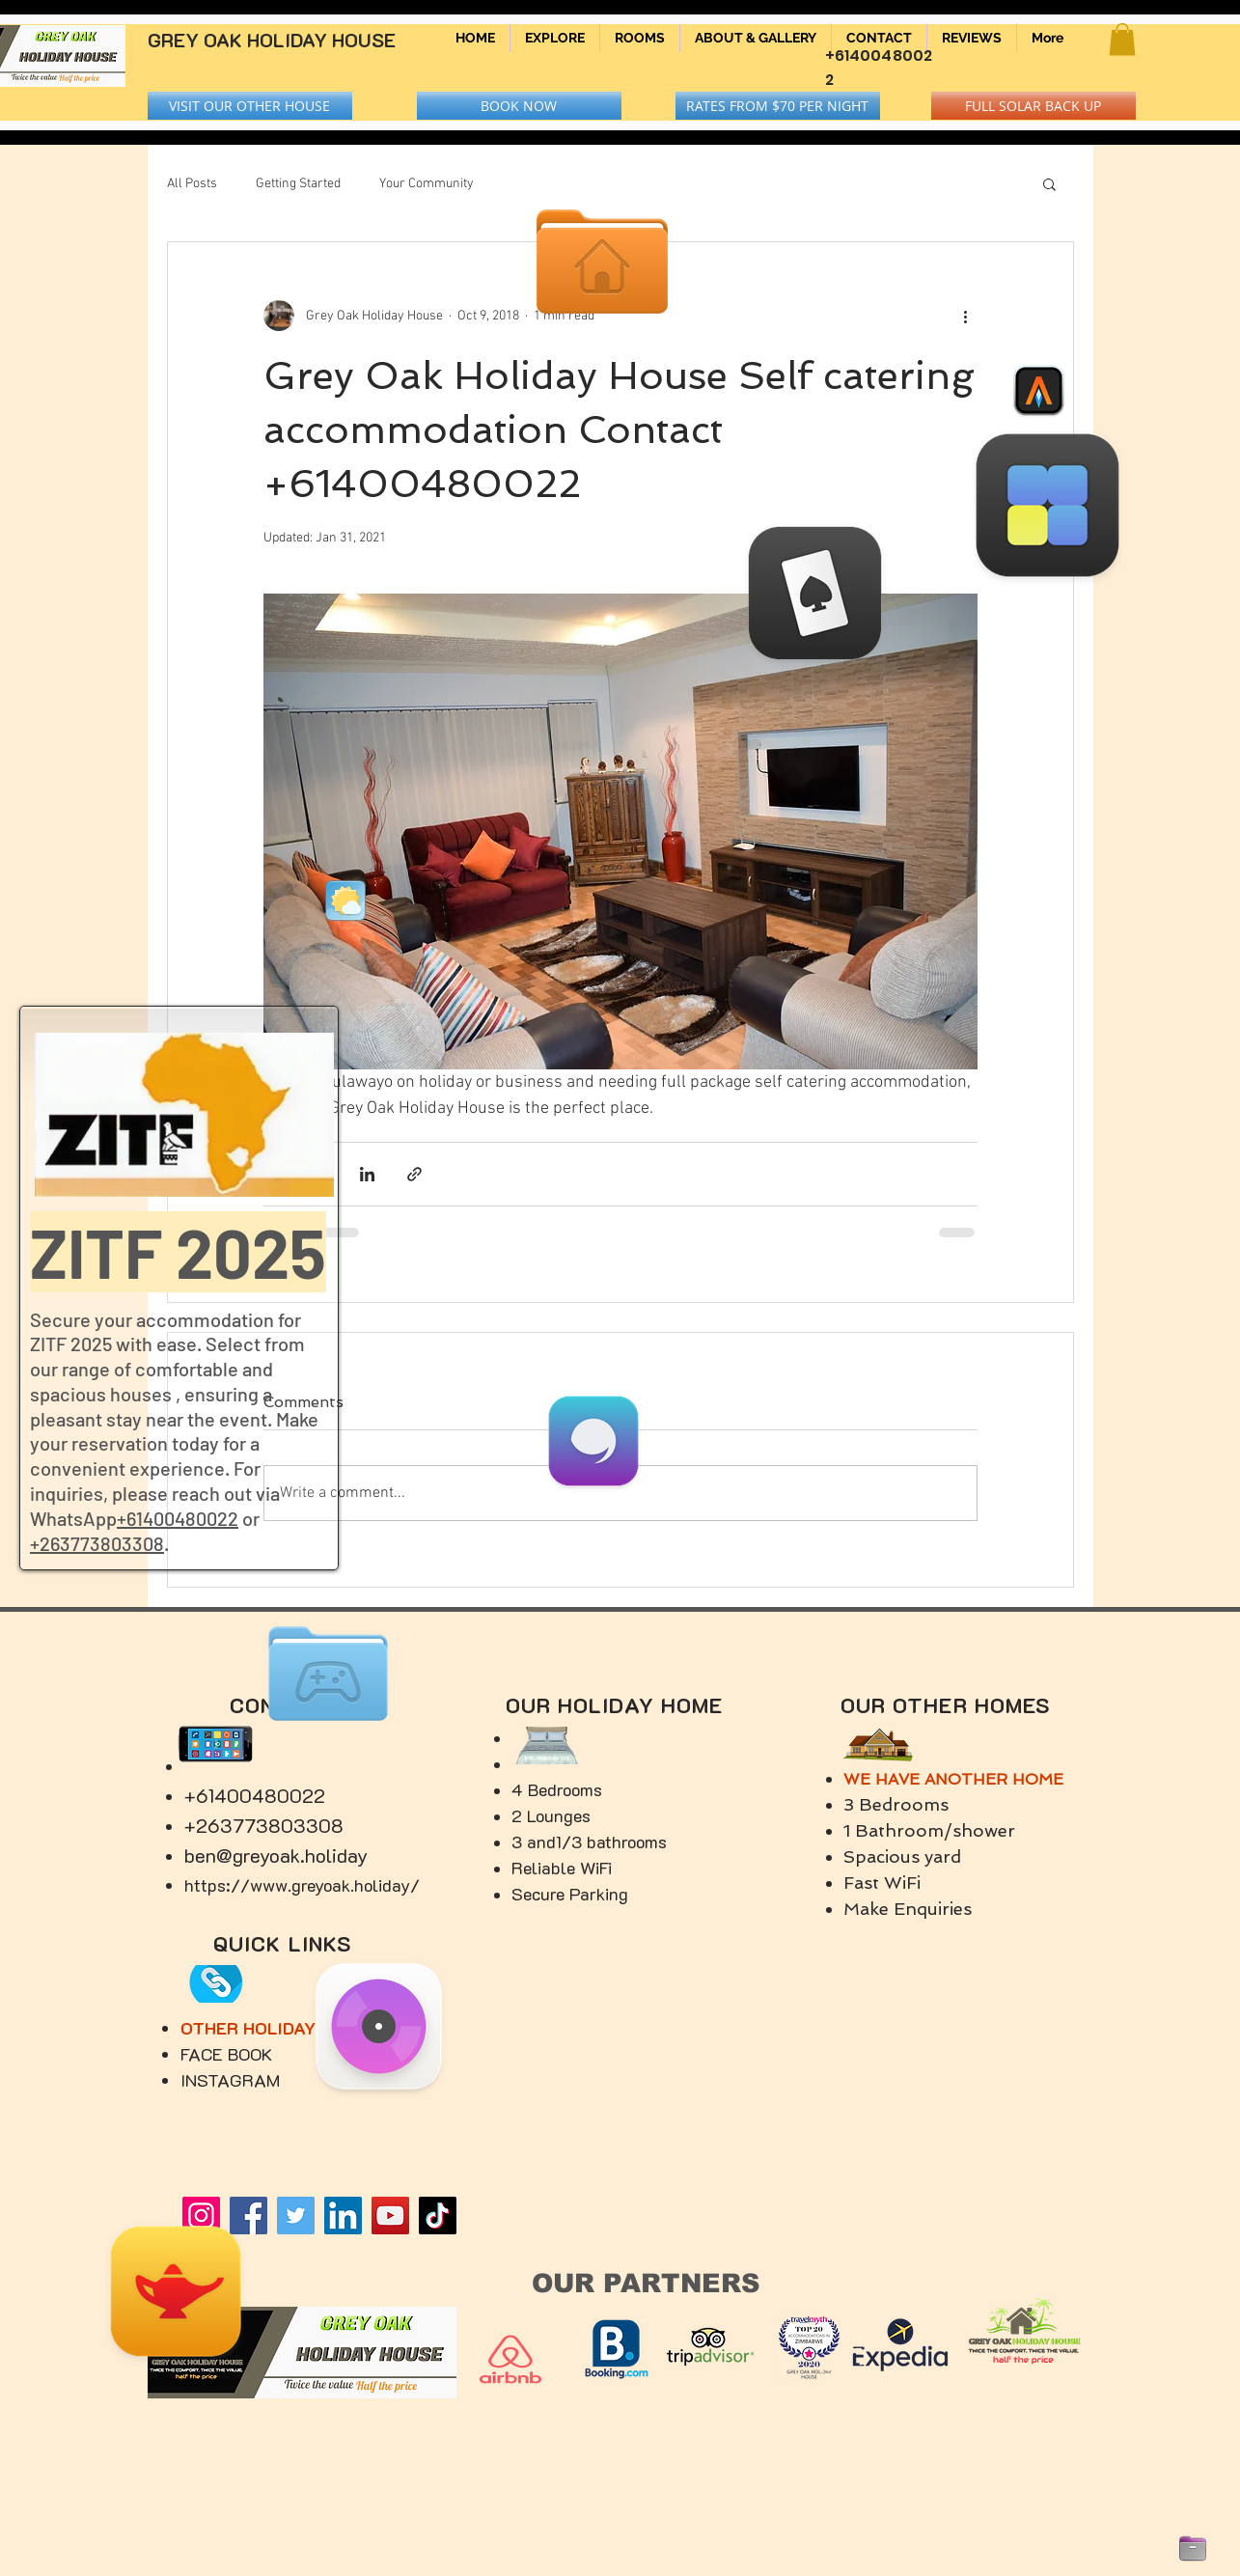 The image size is (1240, 2576). I want to click on open your games folder, so click(328, 1674).